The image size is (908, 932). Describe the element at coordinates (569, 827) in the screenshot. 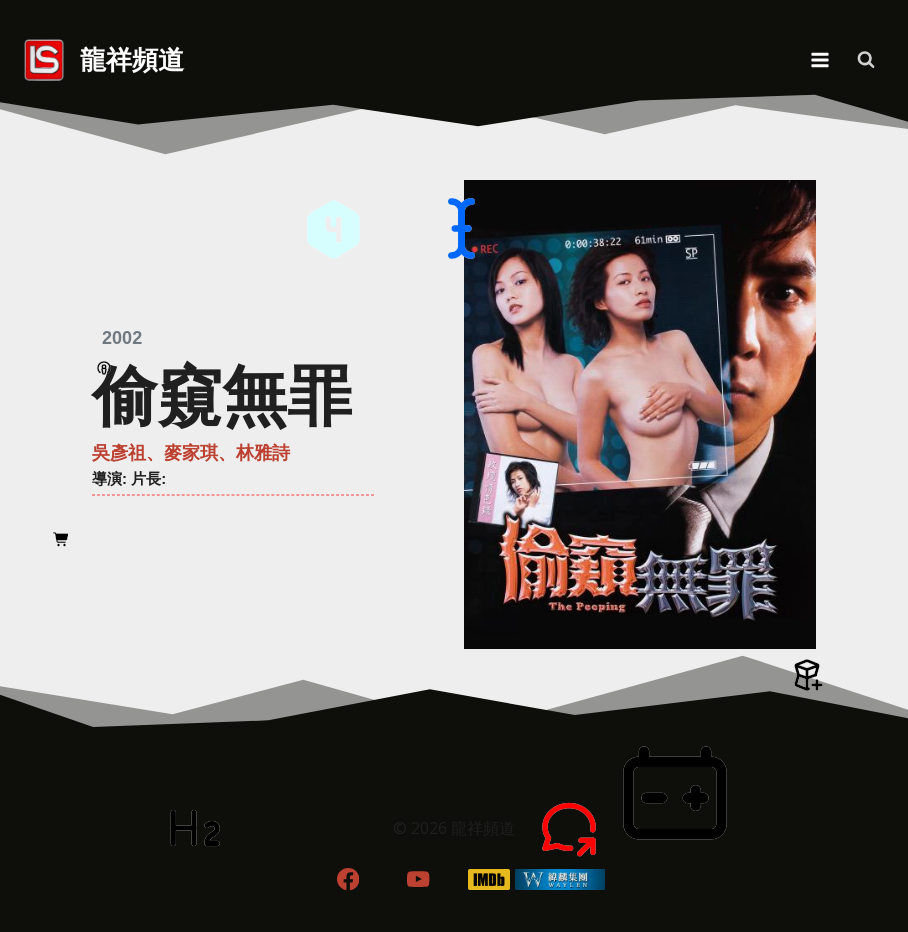

I see `share this conversation` at that location.